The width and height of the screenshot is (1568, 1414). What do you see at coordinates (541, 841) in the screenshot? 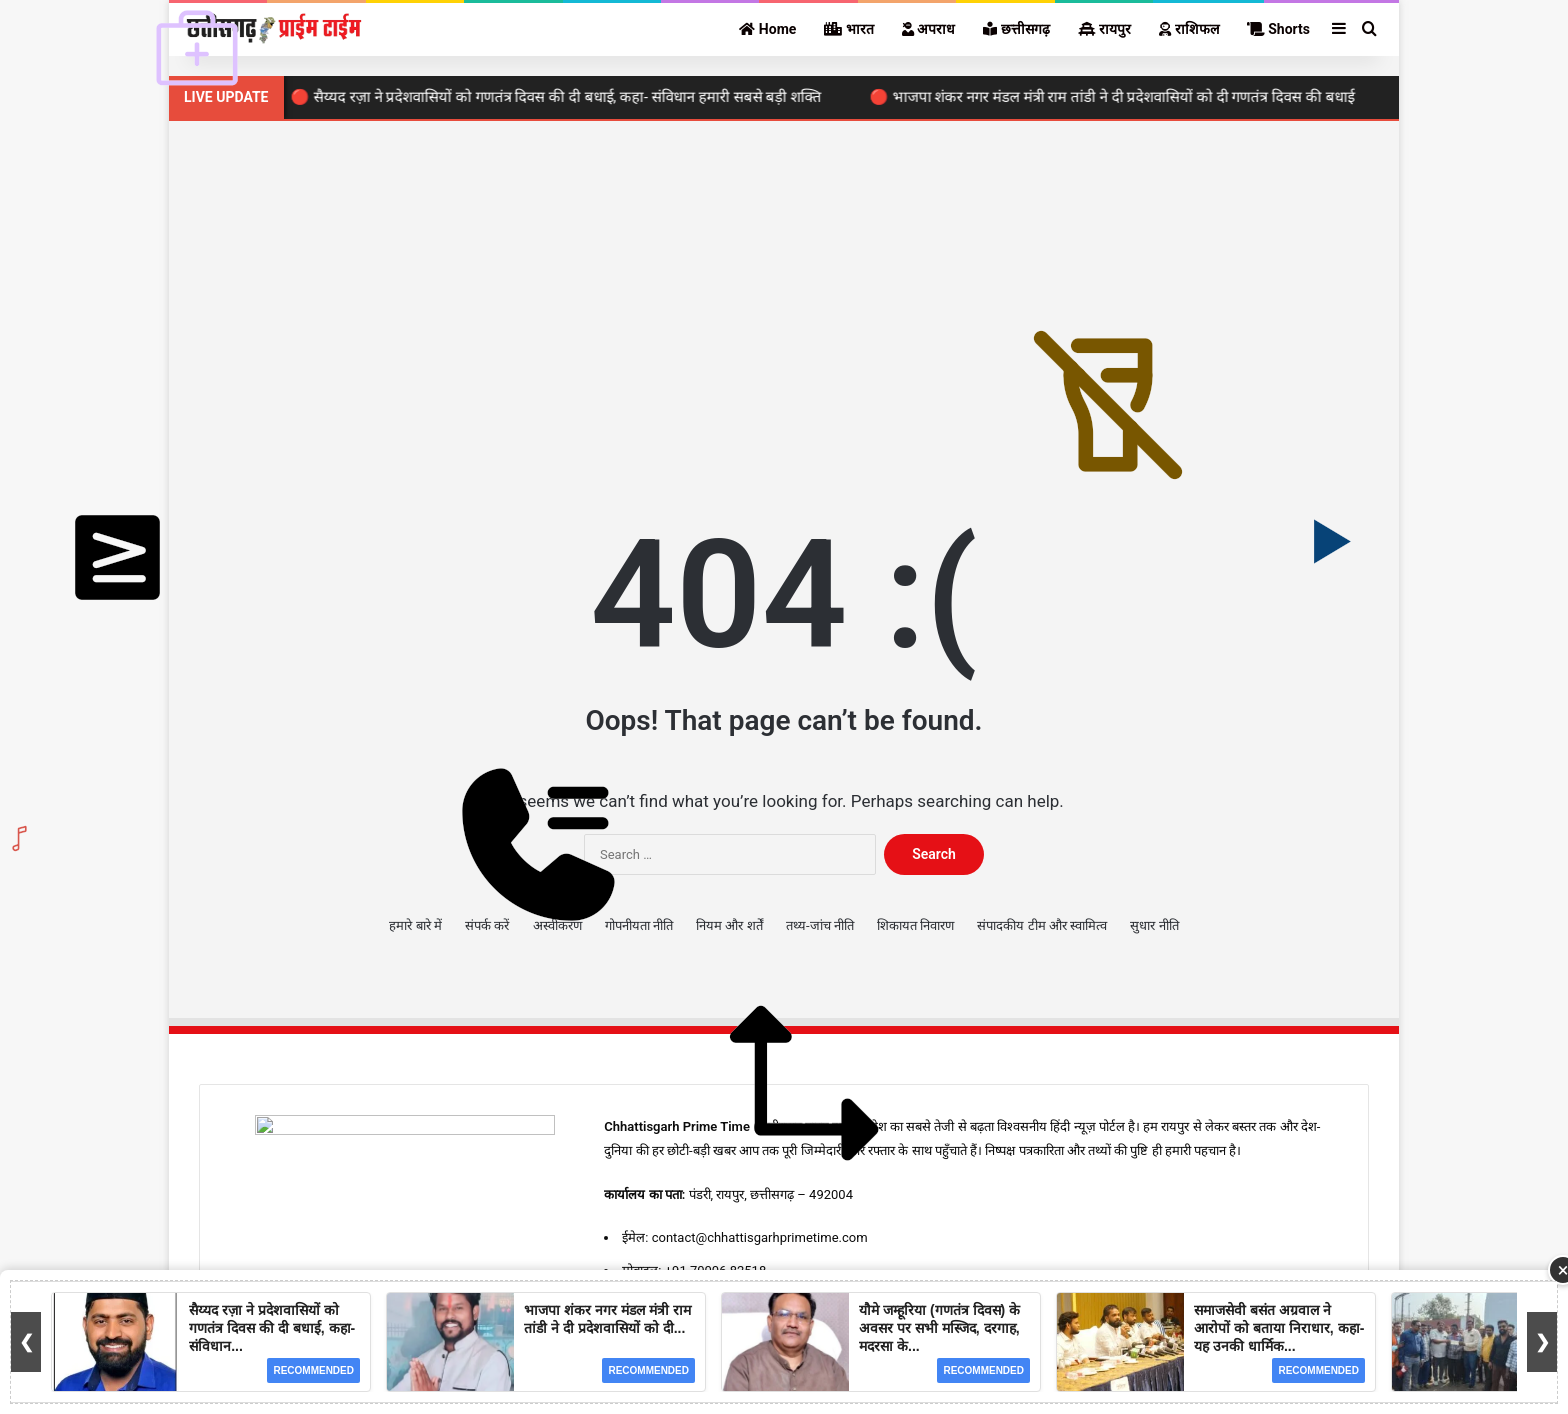
I see `view contact list or phone directory` at bounding box center [541, 841].